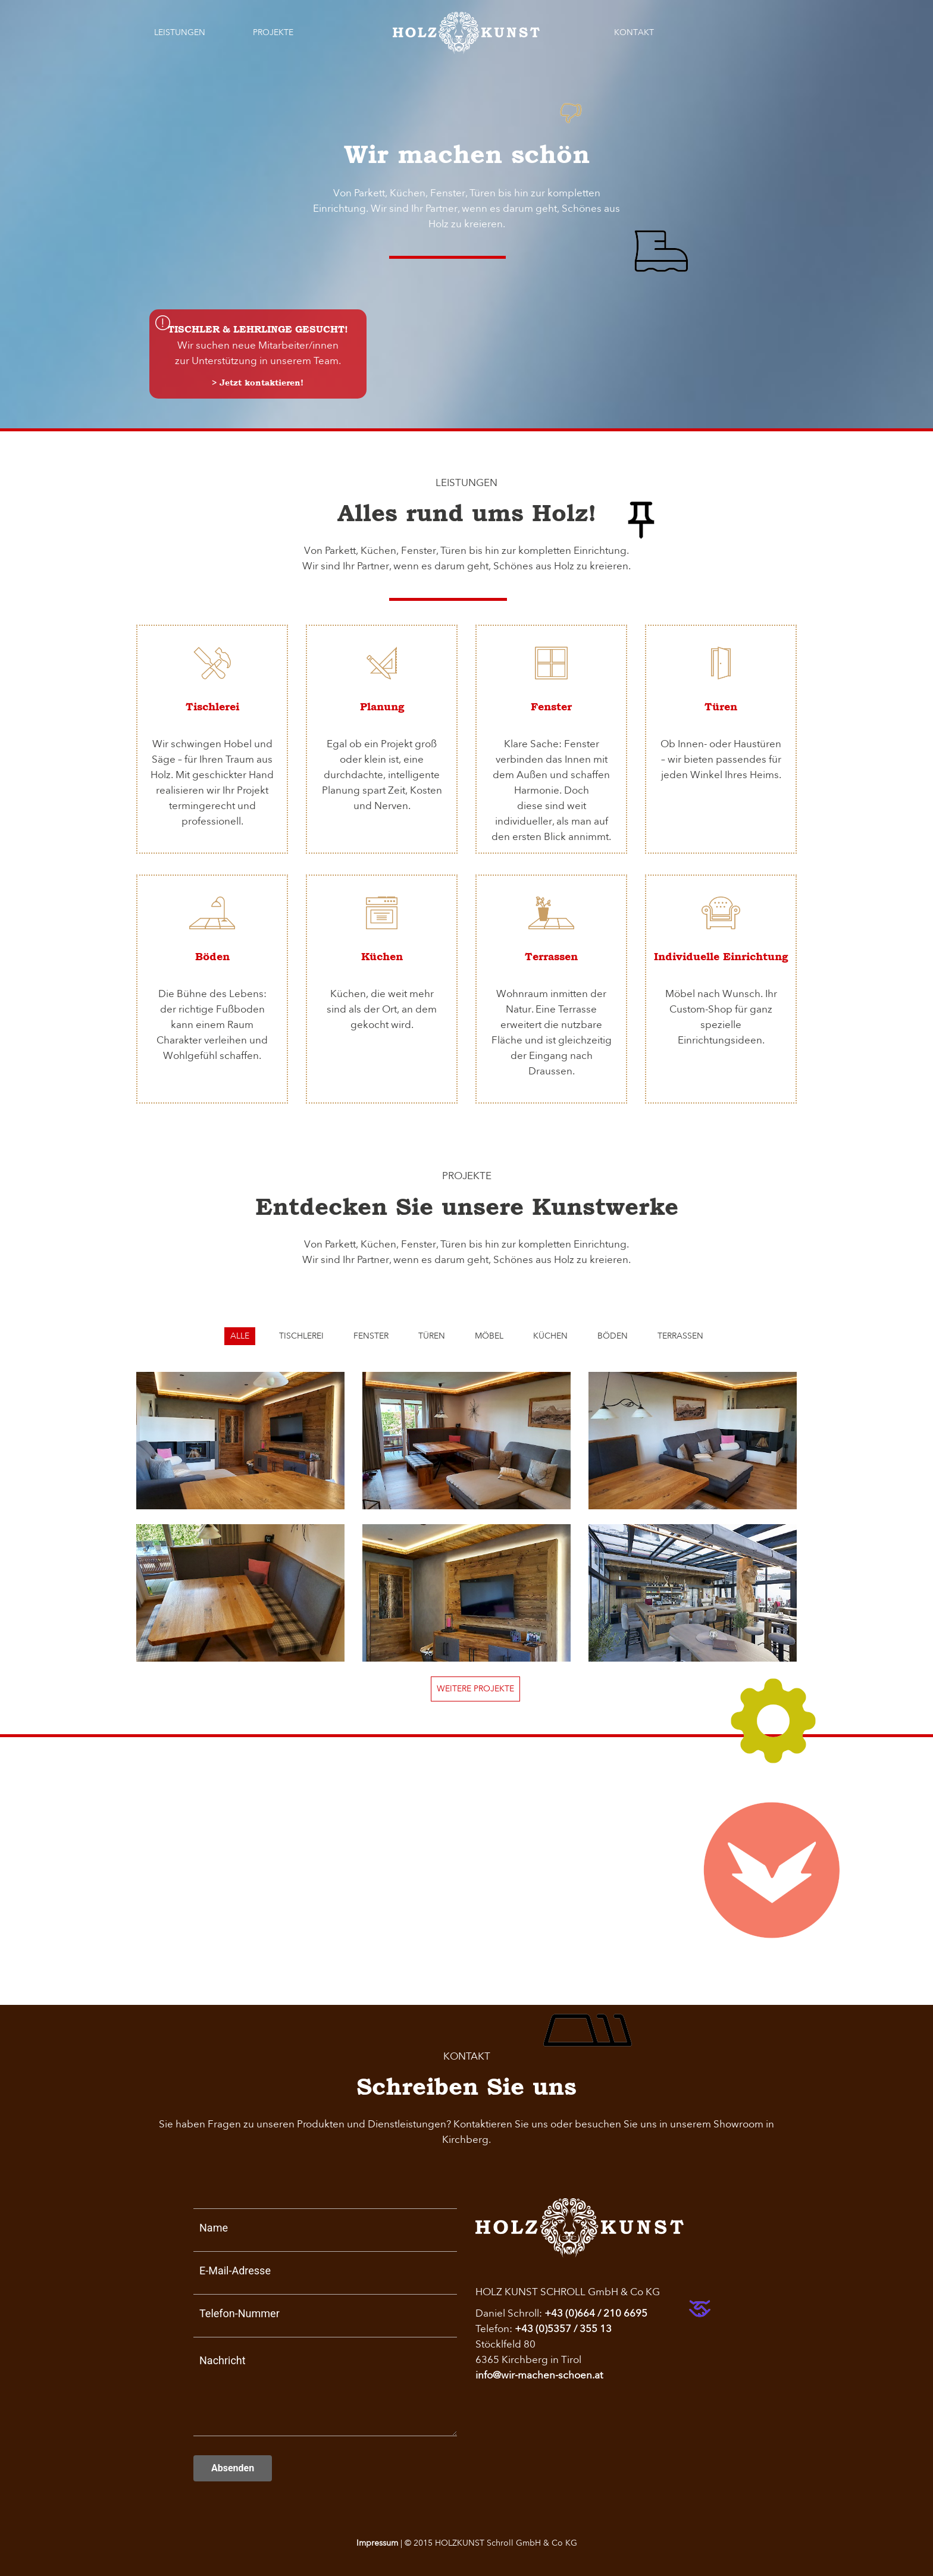 The height and width of the screenshot is (2576, 933). Describe the element at coordinates (772, 1870) in the screenshot. I see `indicates membership in discord's hypesquad brilliance house` at that location.